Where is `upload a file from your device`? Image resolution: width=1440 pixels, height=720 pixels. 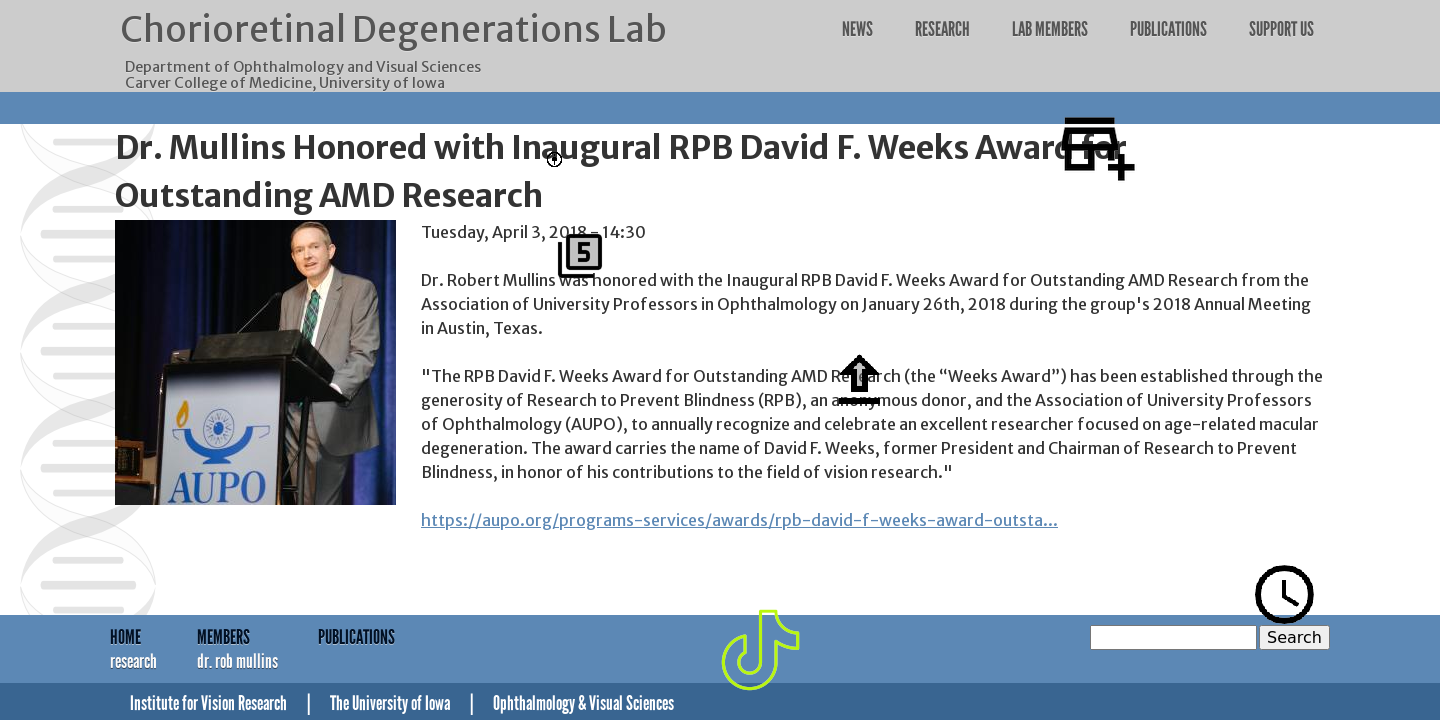 upload a file from your device is located at coordinates (859, 380).